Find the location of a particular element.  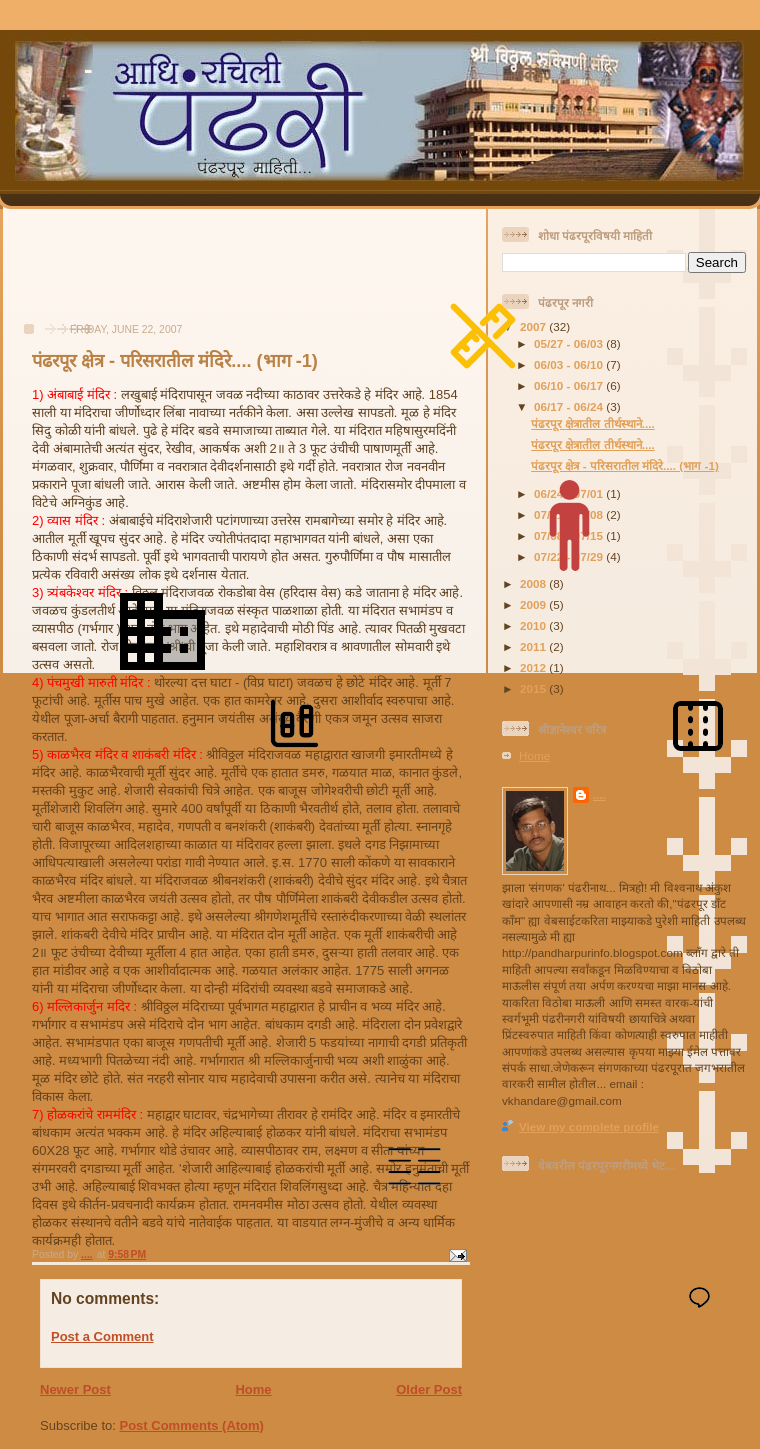

switch to multi-column text layout is located at coordinates (414, 1167).